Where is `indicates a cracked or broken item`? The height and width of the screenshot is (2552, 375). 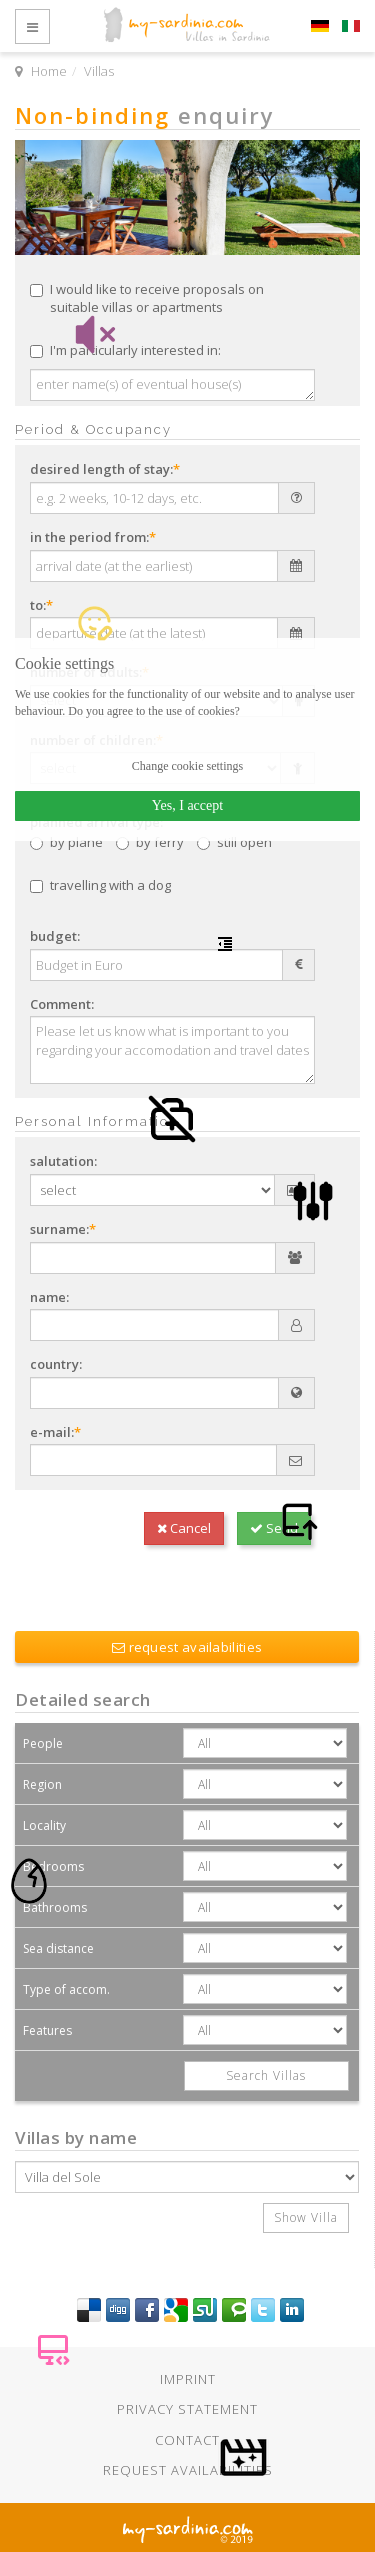 indicates a cracked or broken item is located at coordinates (29, 1881).